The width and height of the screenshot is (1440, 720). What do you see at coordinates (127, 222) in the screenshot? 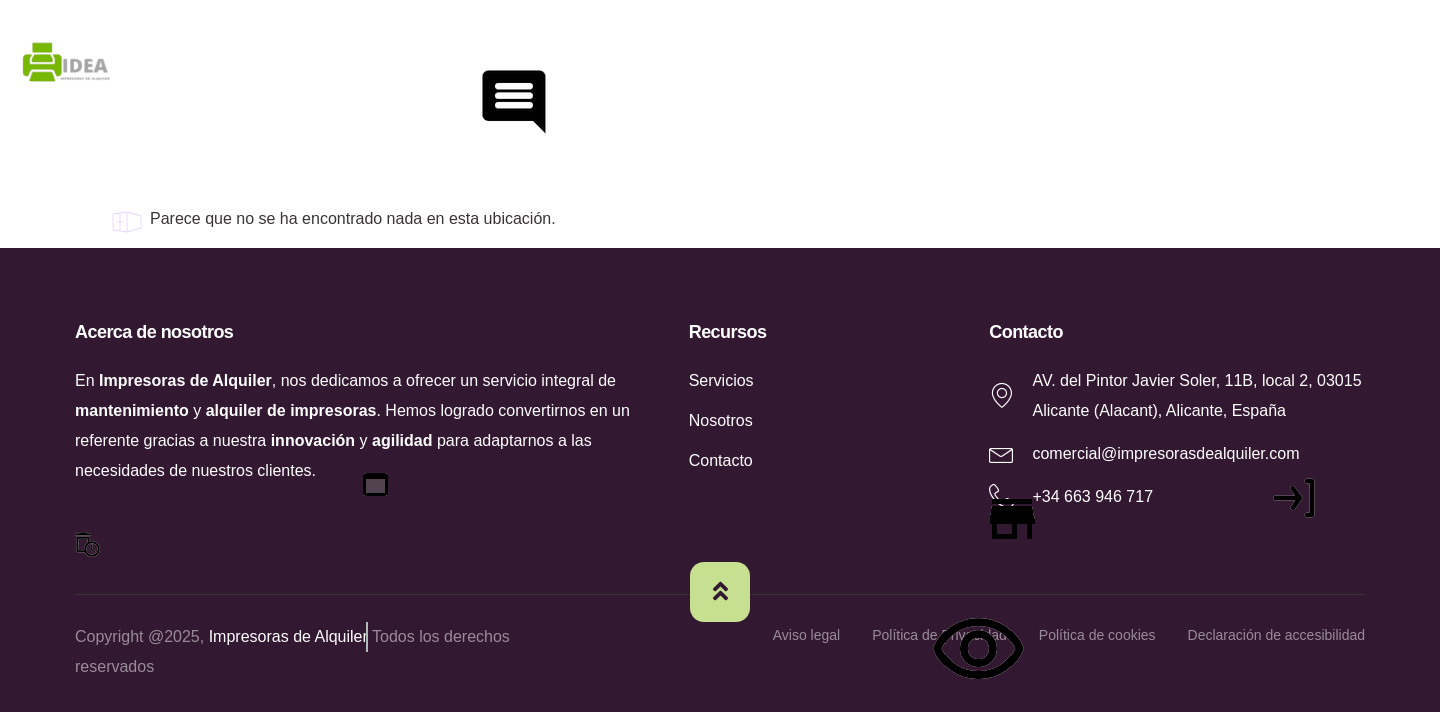
I see `view shipping or freight details` at bounding box center [127, 222].